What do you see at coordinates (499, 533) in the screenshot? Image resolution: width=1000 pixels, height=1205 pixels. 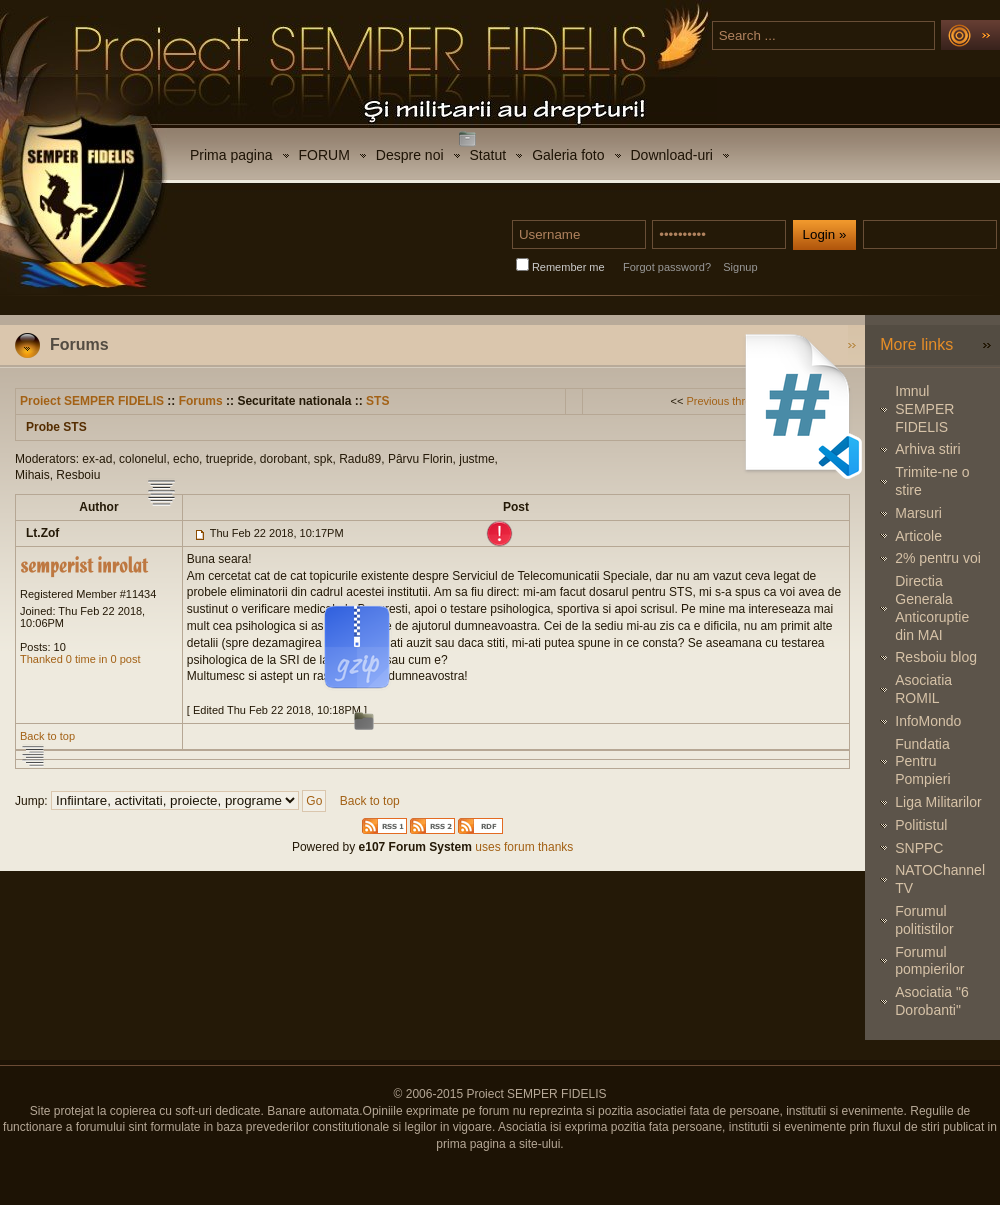 I see `indicates a warning or important alert` at bounding box center [499, 533].